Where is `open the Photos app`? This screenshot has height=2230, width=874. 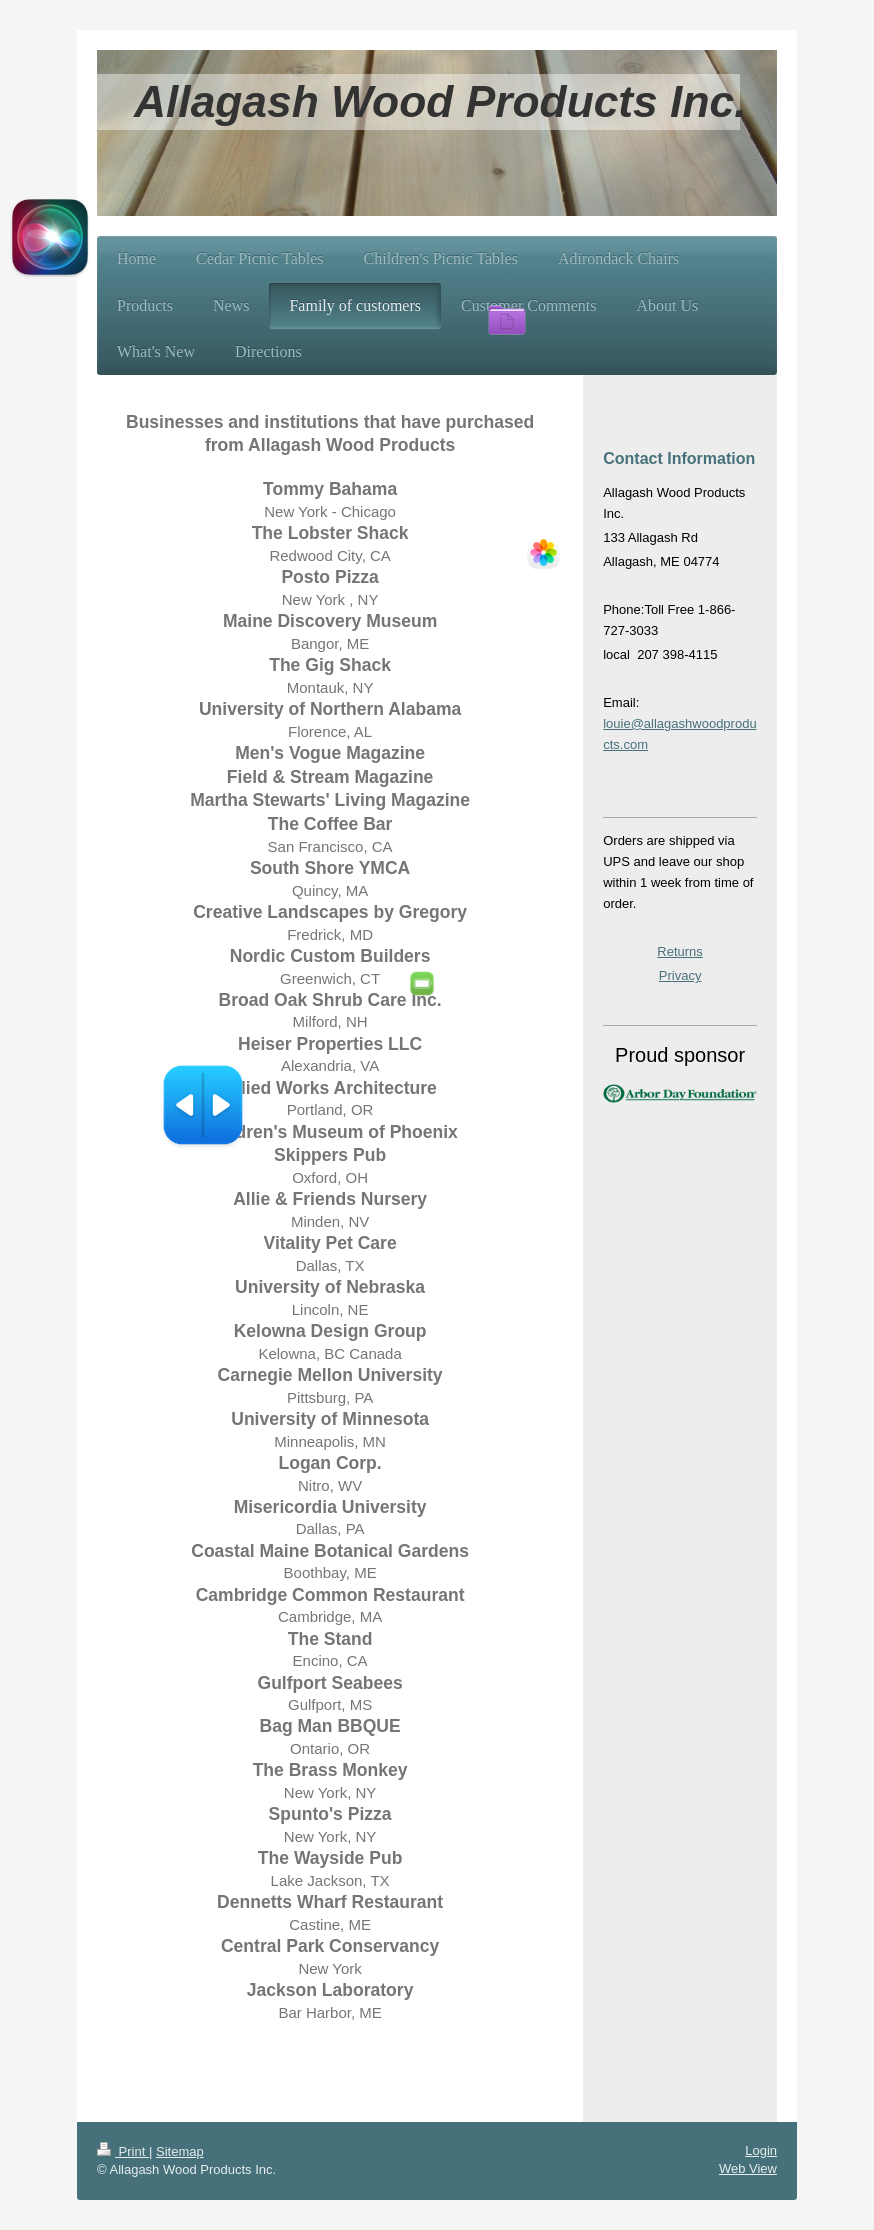 open the Photos app is located at coordinates (543, 552).